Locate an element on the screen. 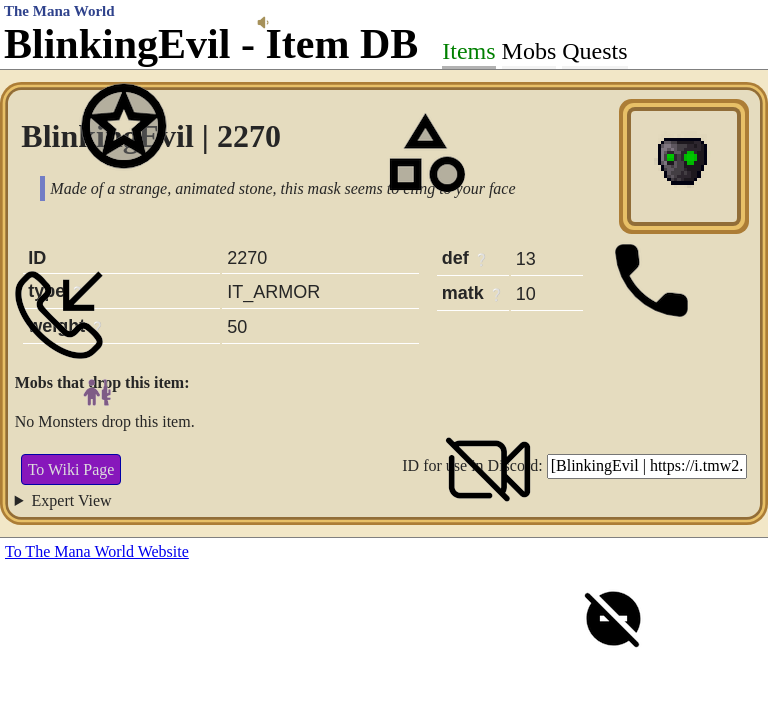  disable do not disturb mode is located at coordinates (613, 618).